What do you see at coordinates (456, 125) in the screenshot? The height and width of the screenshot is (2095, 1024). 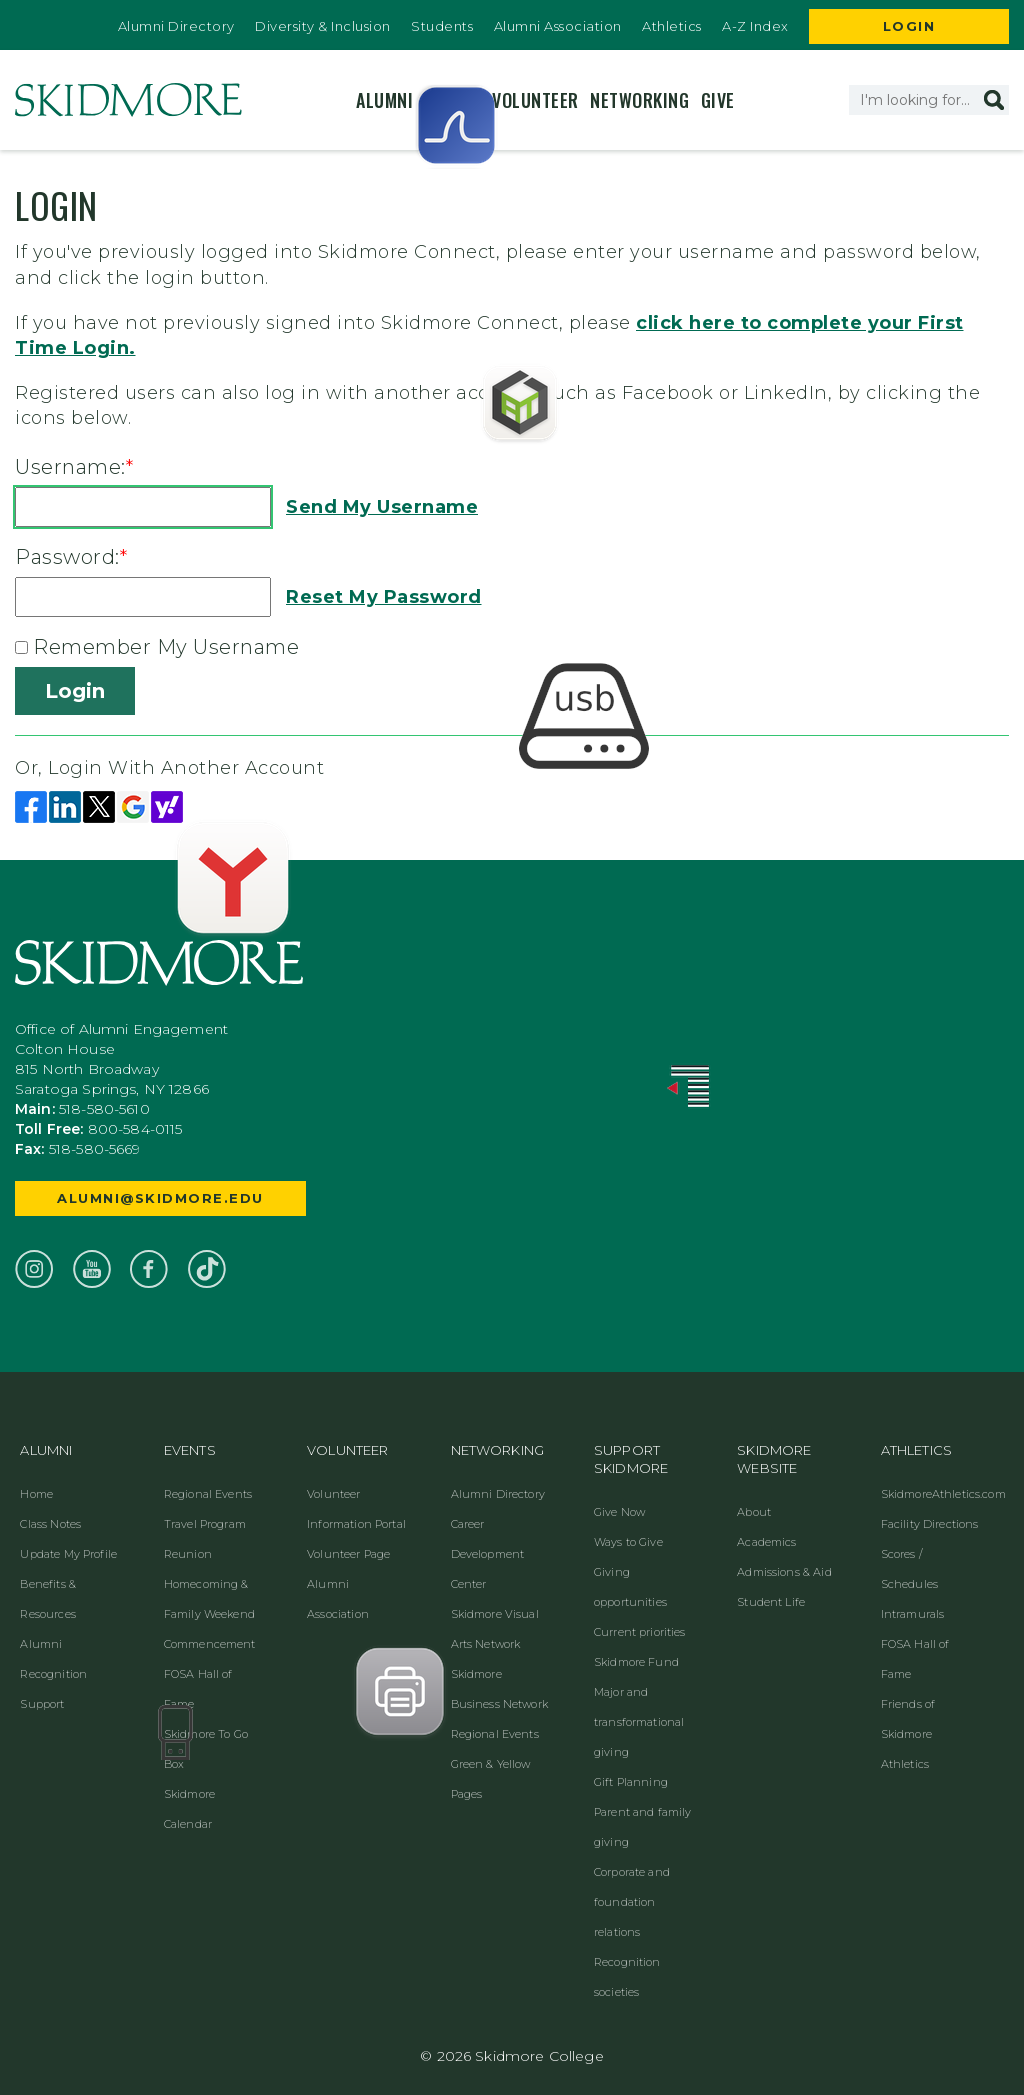 I see `open wireshark network protocol analyzer` at bounding box center [456, 125].